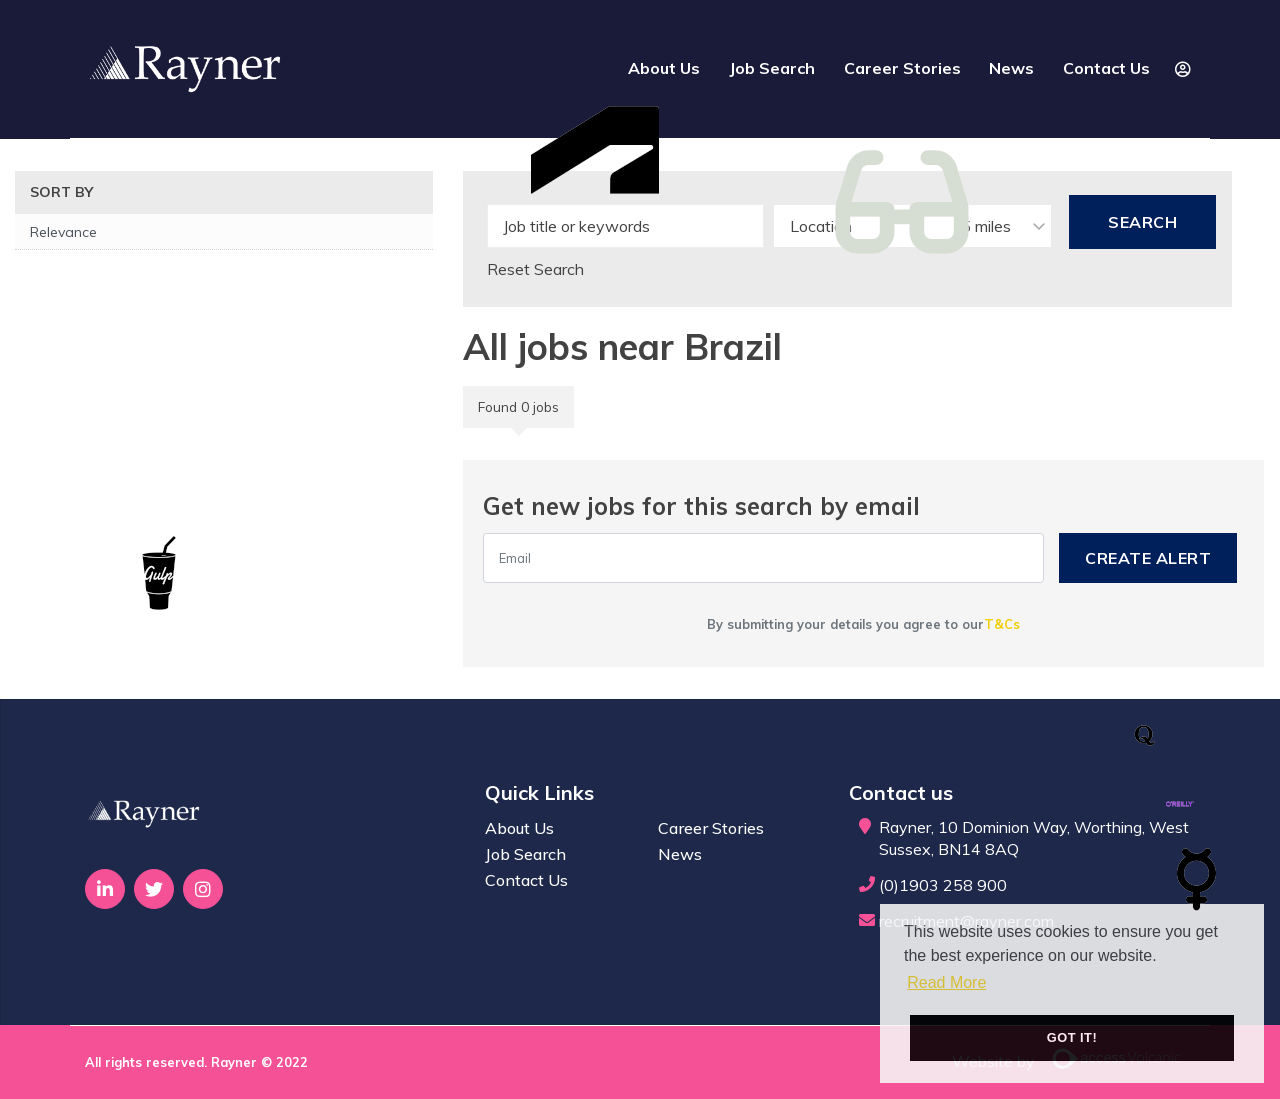 The width and height of the screenshot is (1280, 1099). Describe the element at coordinates (1180, 804) in the screenshot. I see `visit o'reilly learning platform` at that location.